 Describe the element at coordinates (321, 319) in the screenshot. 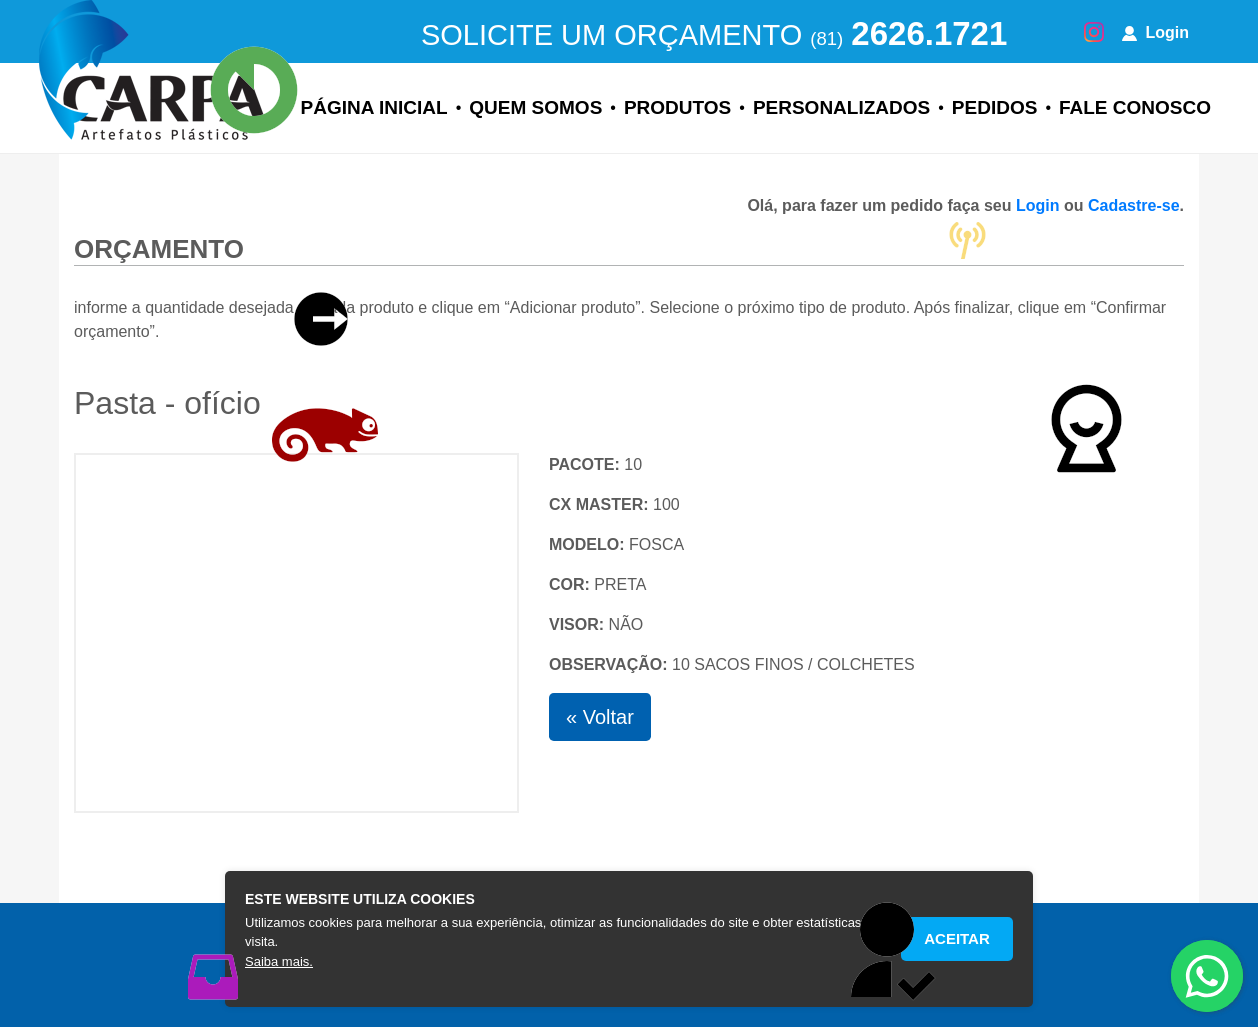

I see `log out of your account` at that location.